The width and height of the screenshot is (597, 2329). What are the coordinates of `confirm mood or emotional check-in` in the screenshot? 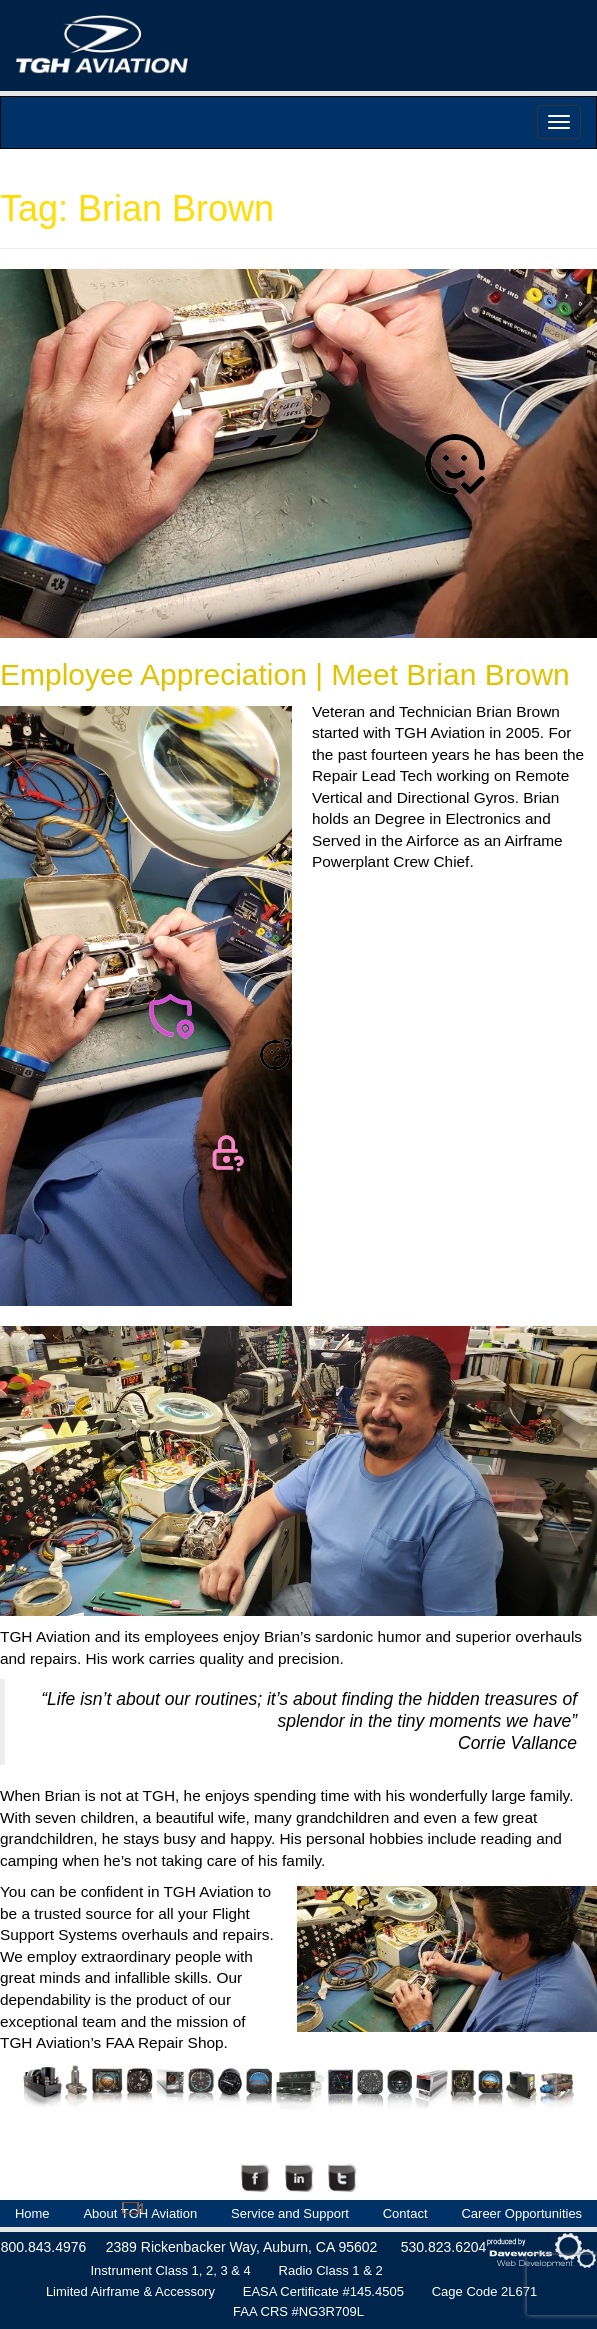 It's located at (455, 464).